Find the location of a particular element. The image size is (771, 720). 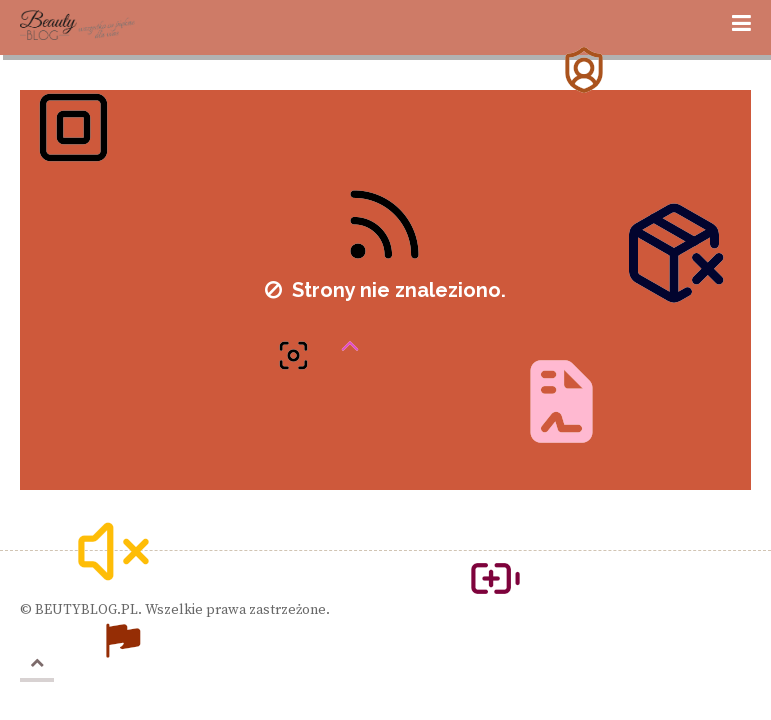

view or sign a contract document is located at coordinates (561, 401).